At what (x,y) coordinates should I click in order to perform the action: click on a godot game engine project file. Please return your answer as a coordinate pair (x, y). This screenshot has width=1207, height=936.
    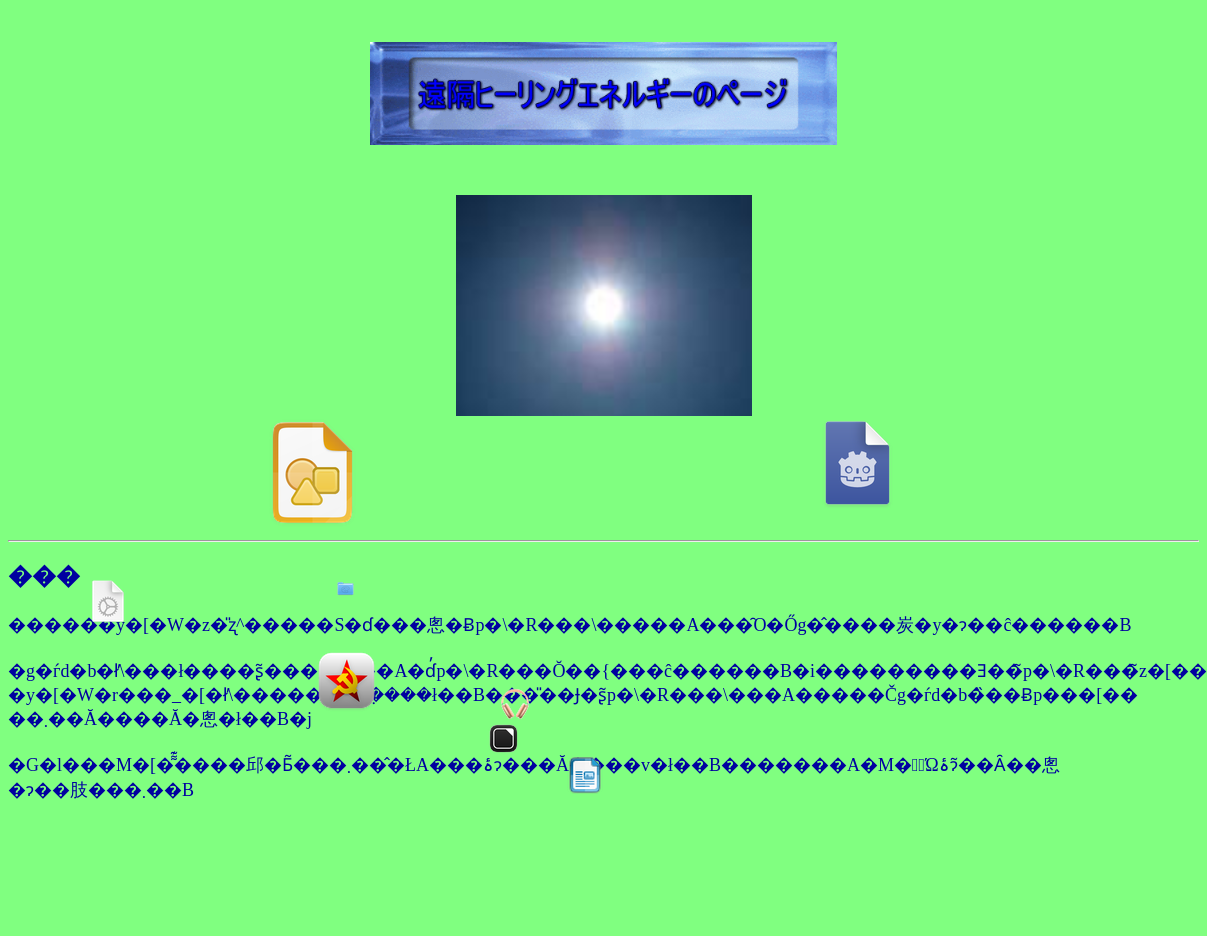
    Looking at the image, I should click on (857, 464).